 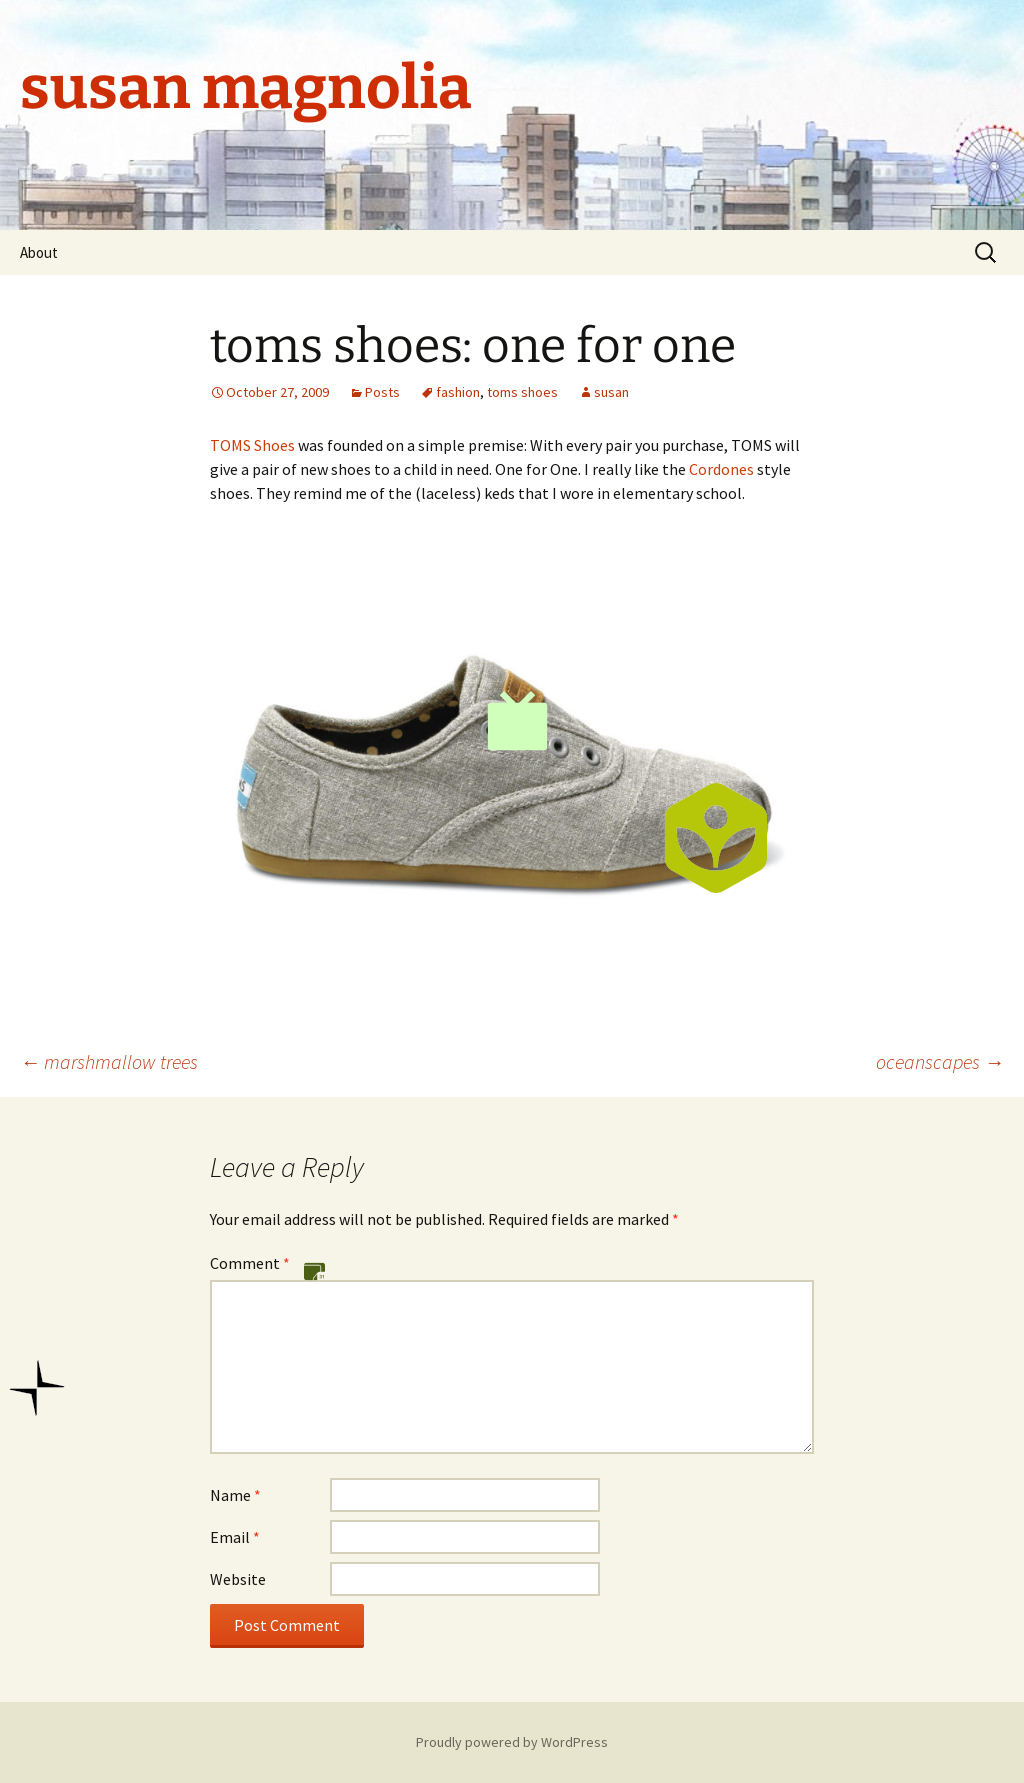 I want to click on open Proton Calendar app, so click(x=314, y=1271).